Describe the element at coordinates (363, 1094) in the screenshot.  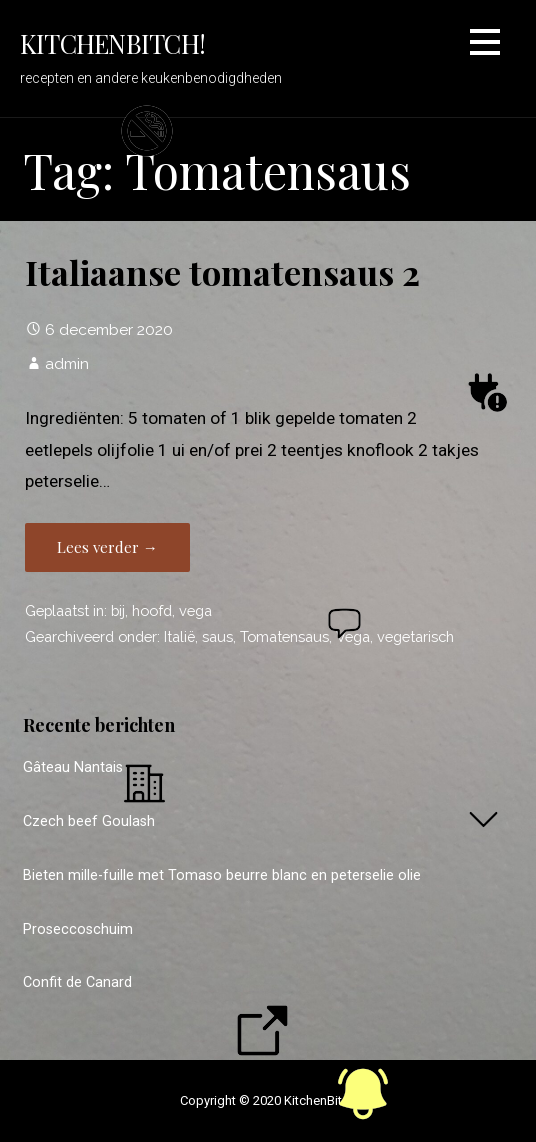
I see `new notification alert` at that location.